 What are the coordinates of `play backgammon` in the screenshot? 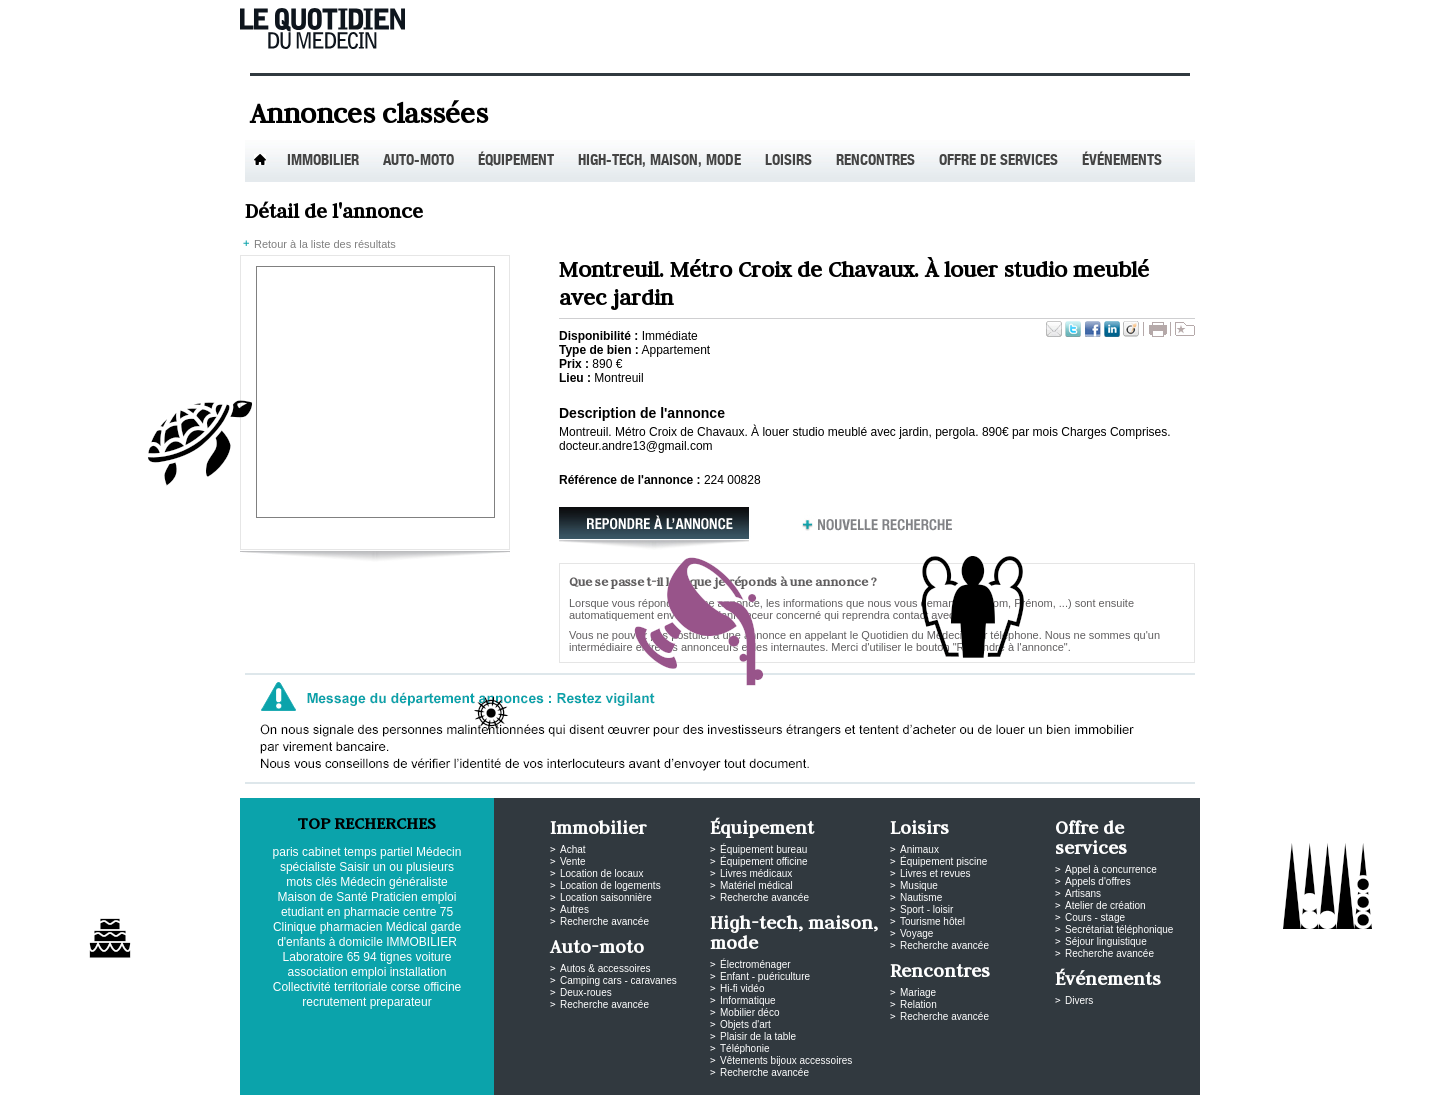 It's located at (1327, 884).